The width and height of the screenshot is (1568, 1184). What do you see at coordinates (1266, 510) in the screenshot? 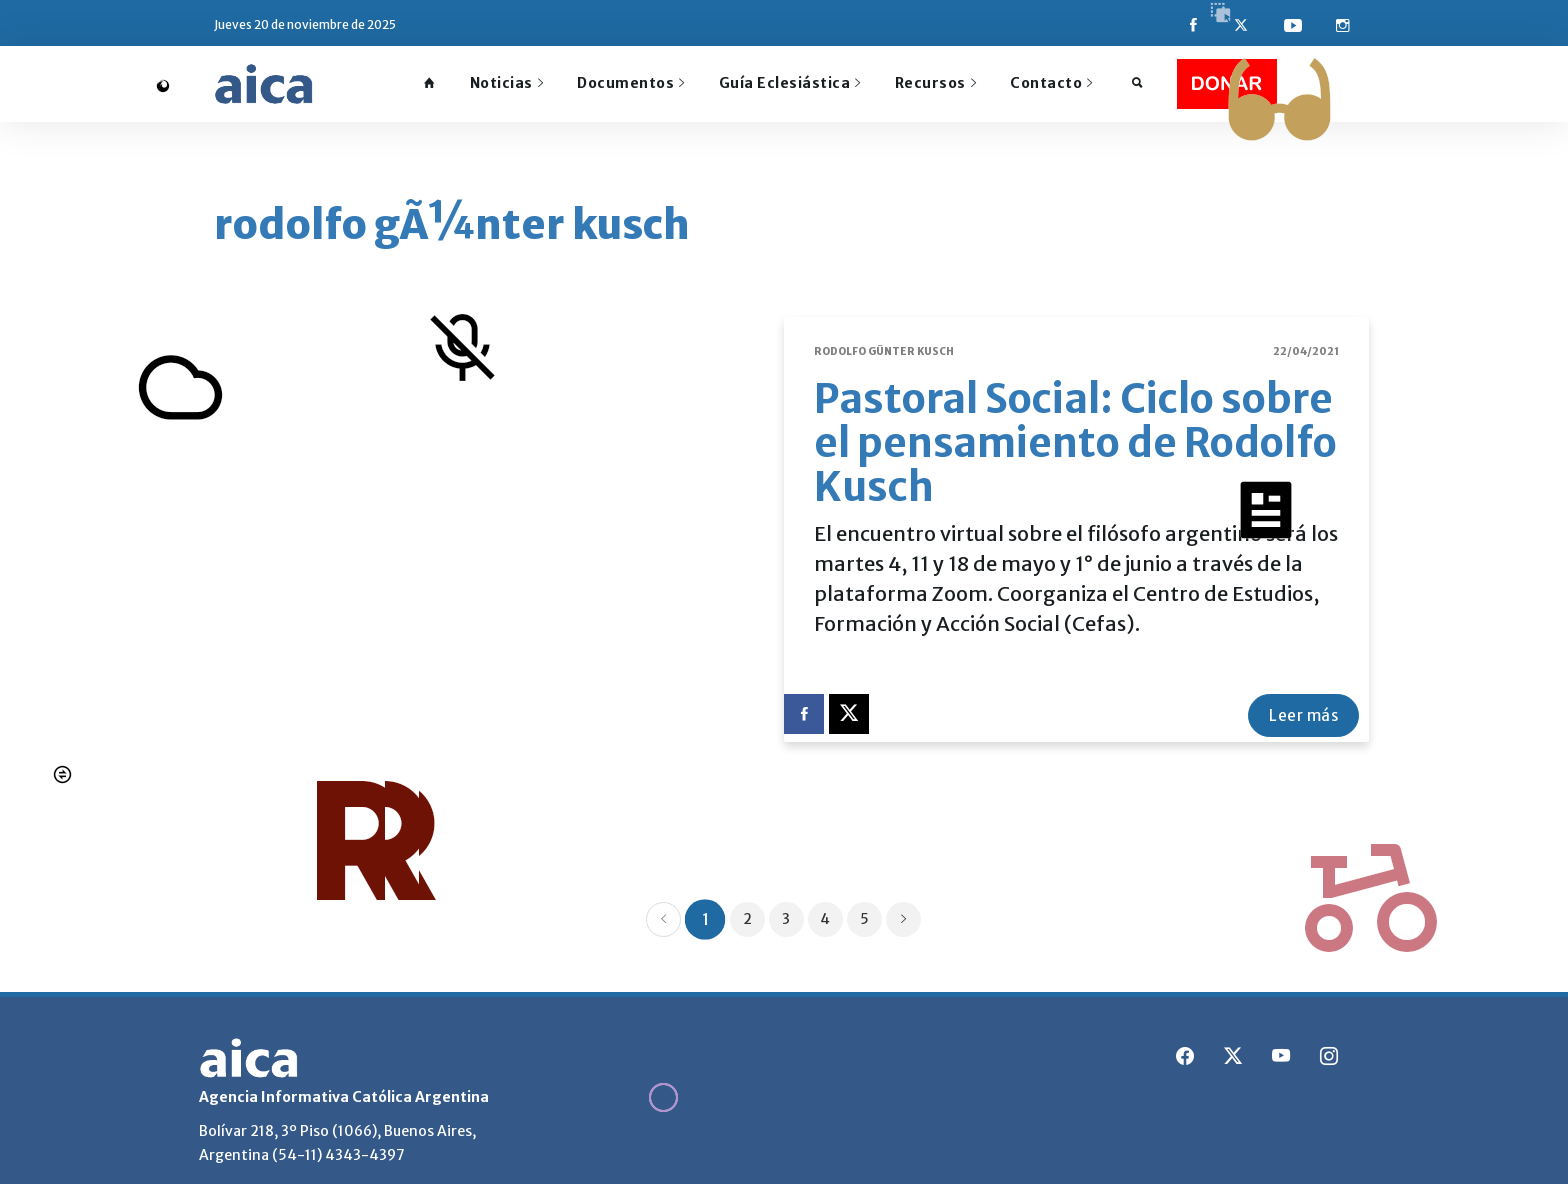
I see `view article or document` at bounding box center [1266, 510].